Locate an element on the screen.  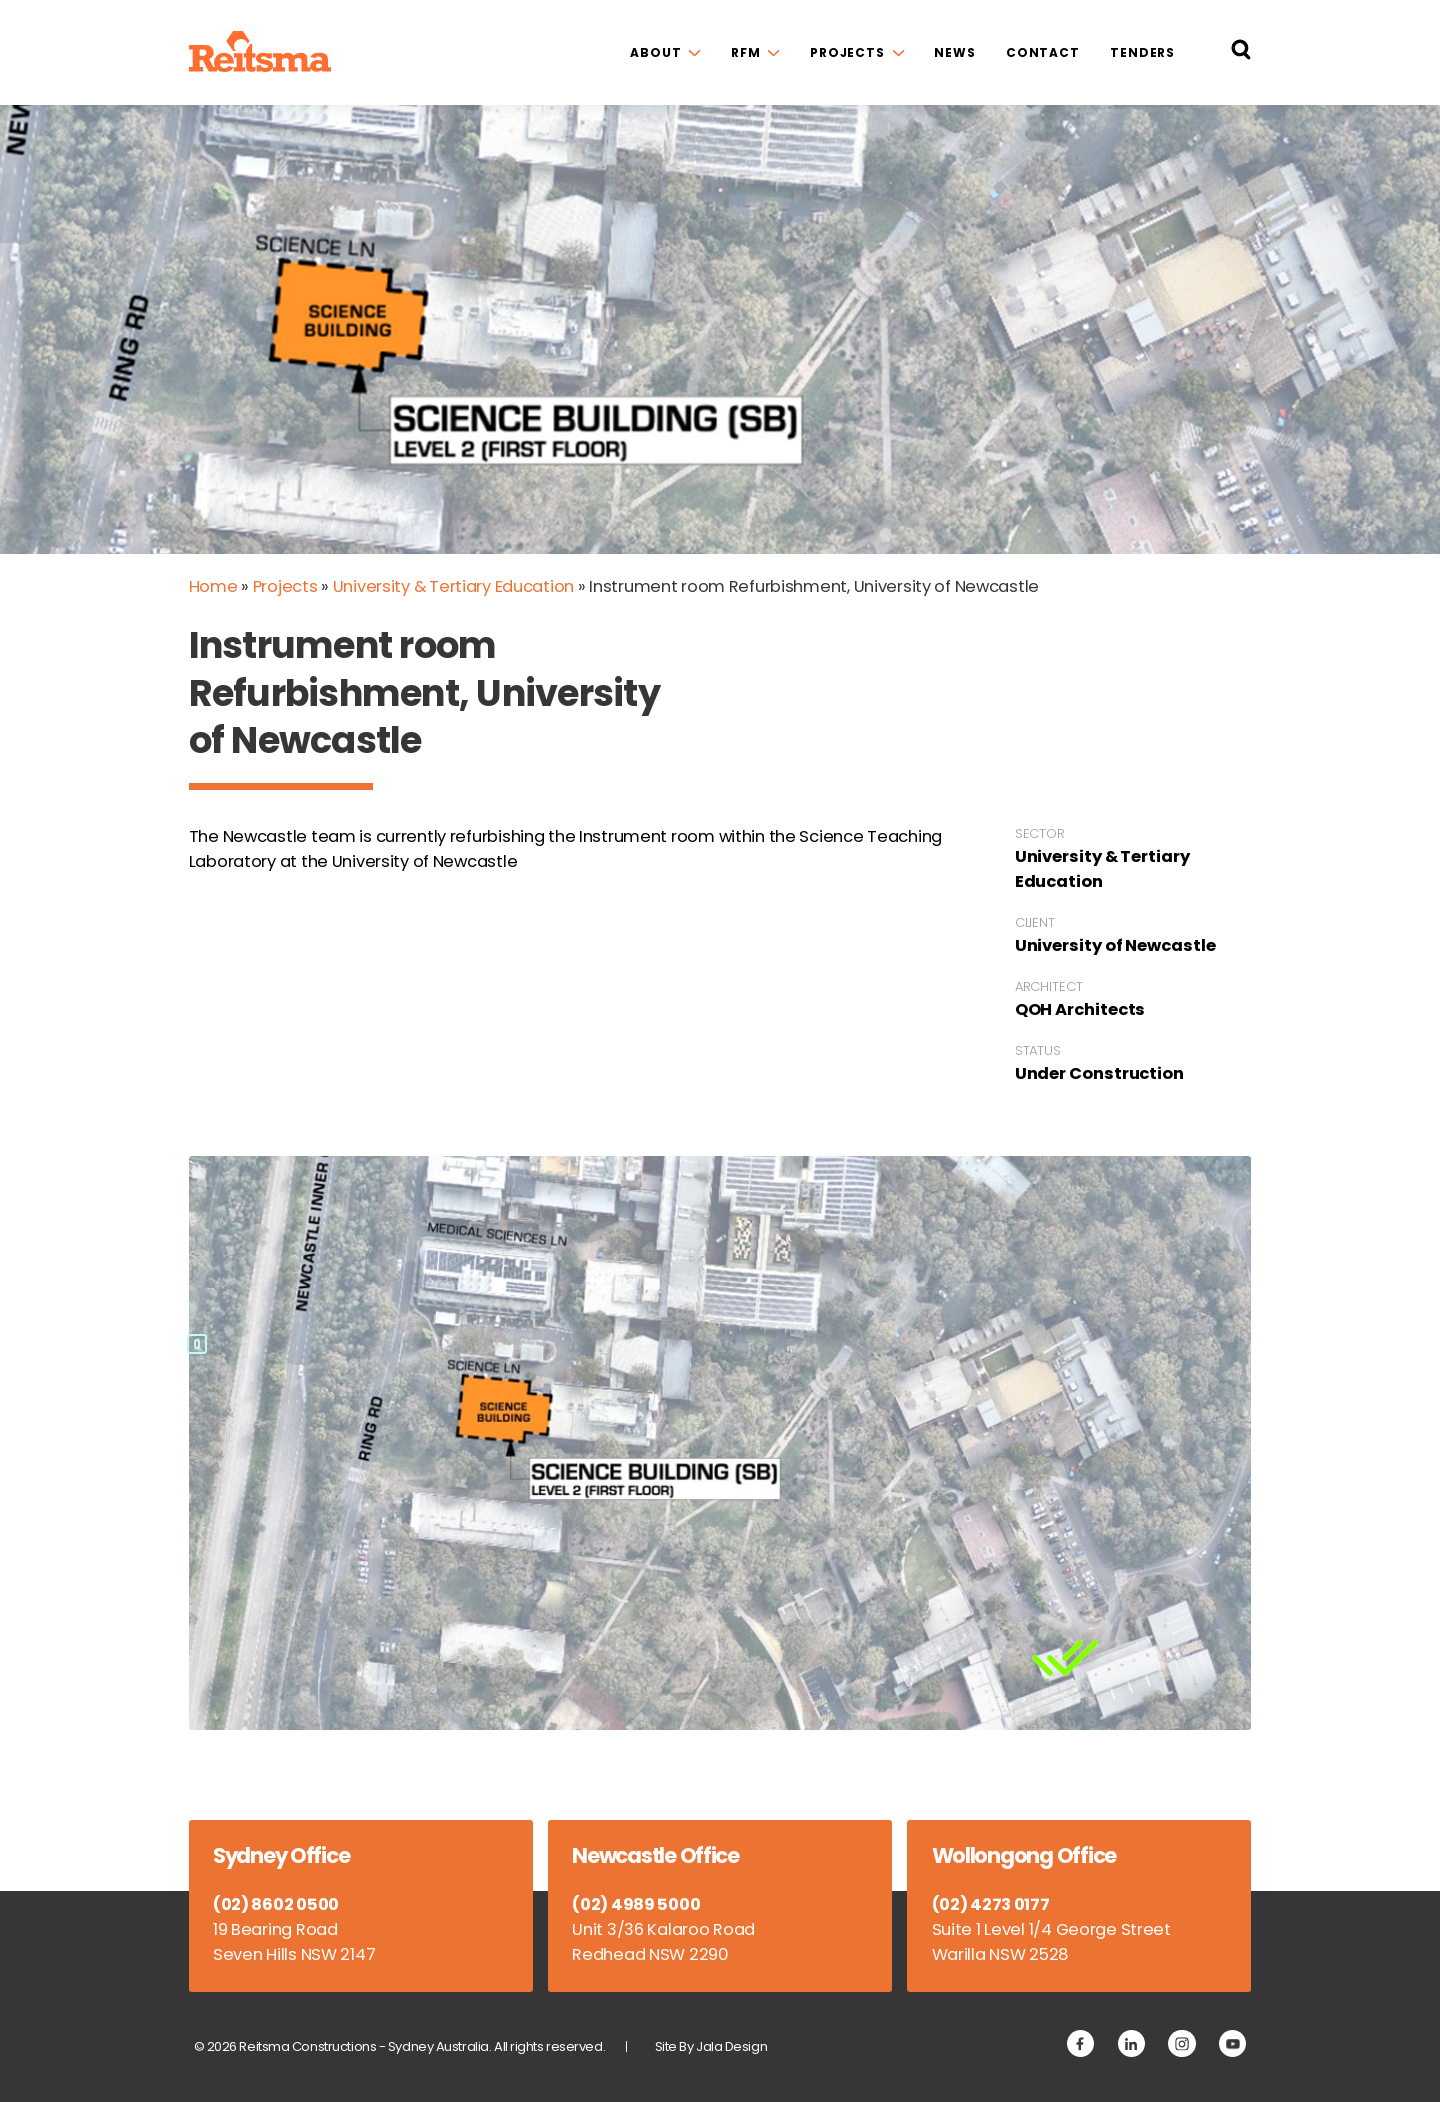
indicates zero items or empty count is located at coordinates (197, 1344).